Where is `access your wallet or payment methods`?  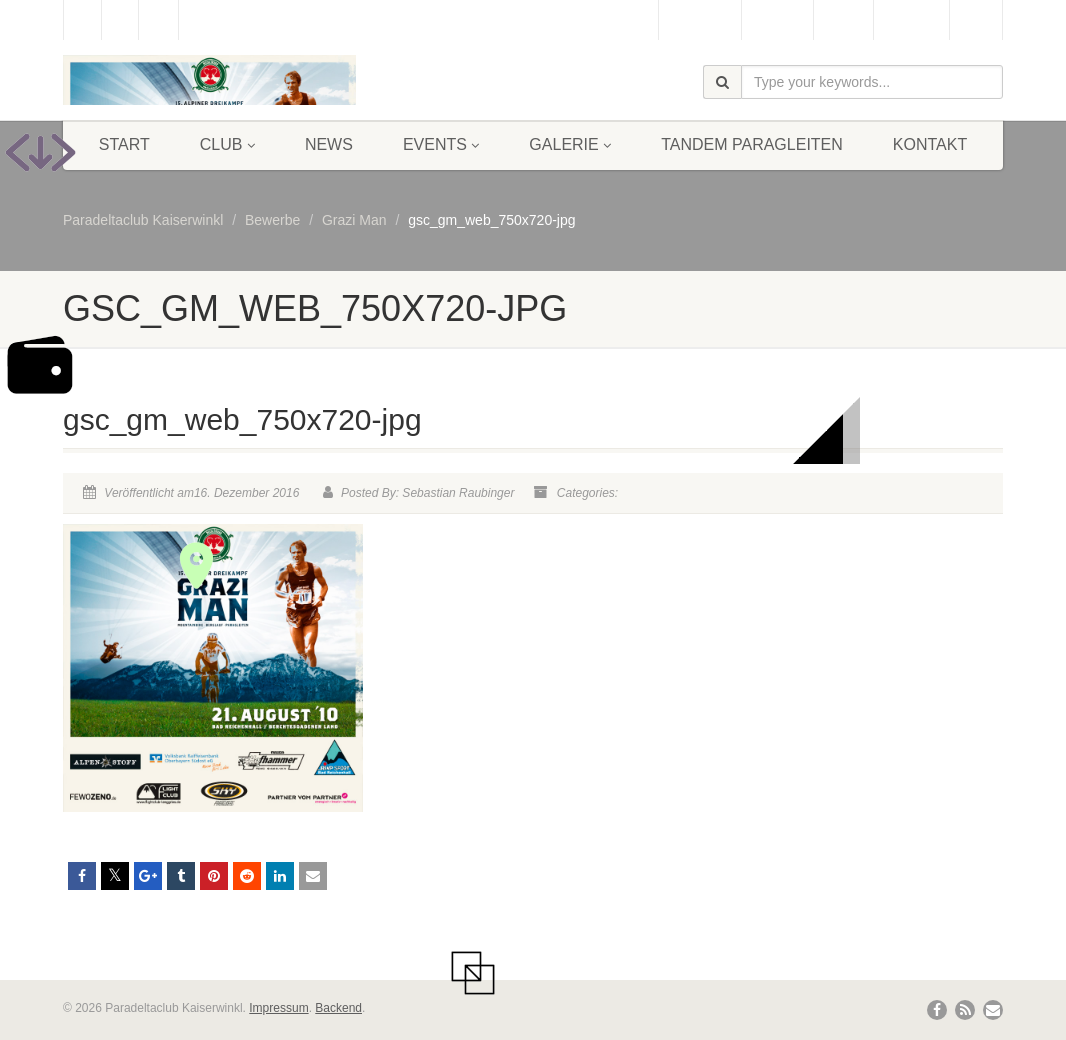
access your wallet or payment methods is located at coordinates (40, 366).